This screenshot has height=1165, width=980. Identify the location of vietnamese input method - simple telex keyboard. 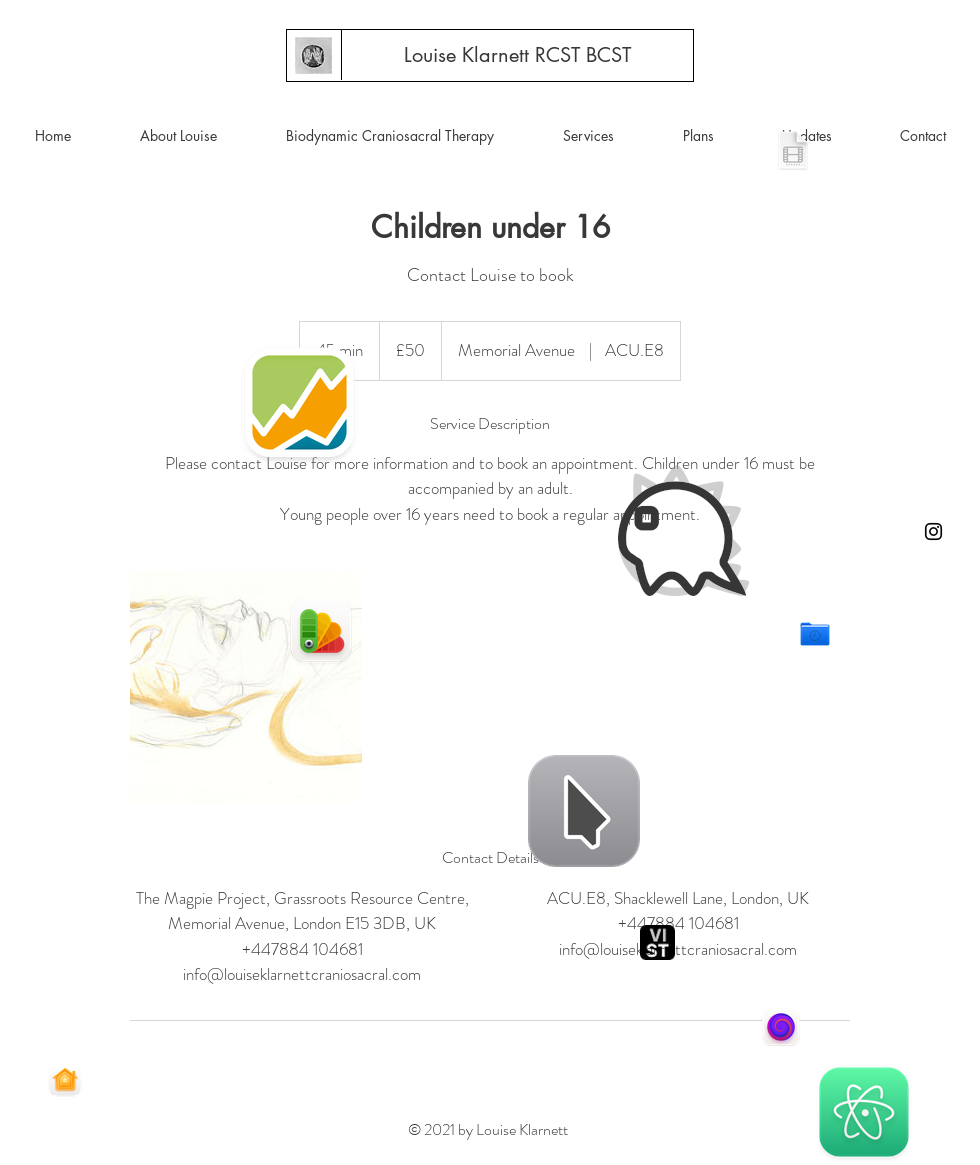
(657, 942).